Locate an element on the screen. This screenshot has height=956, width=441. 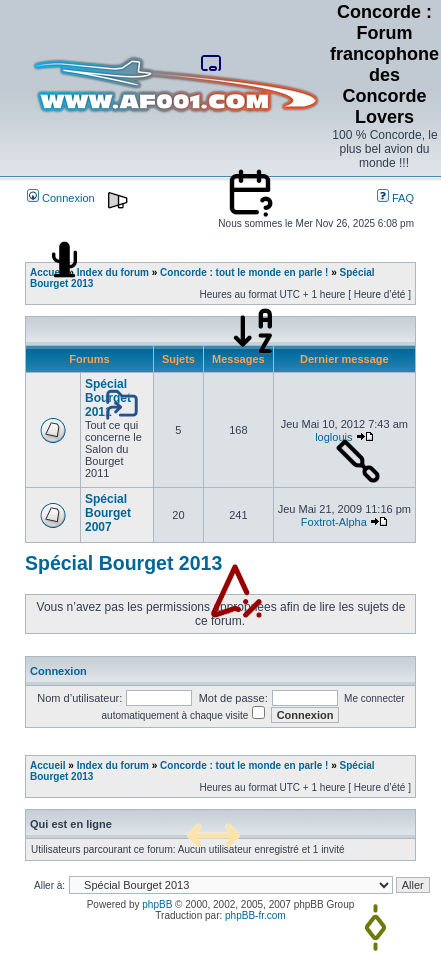
align keyframes vertically in timeline is located at coordinates (375, 927).